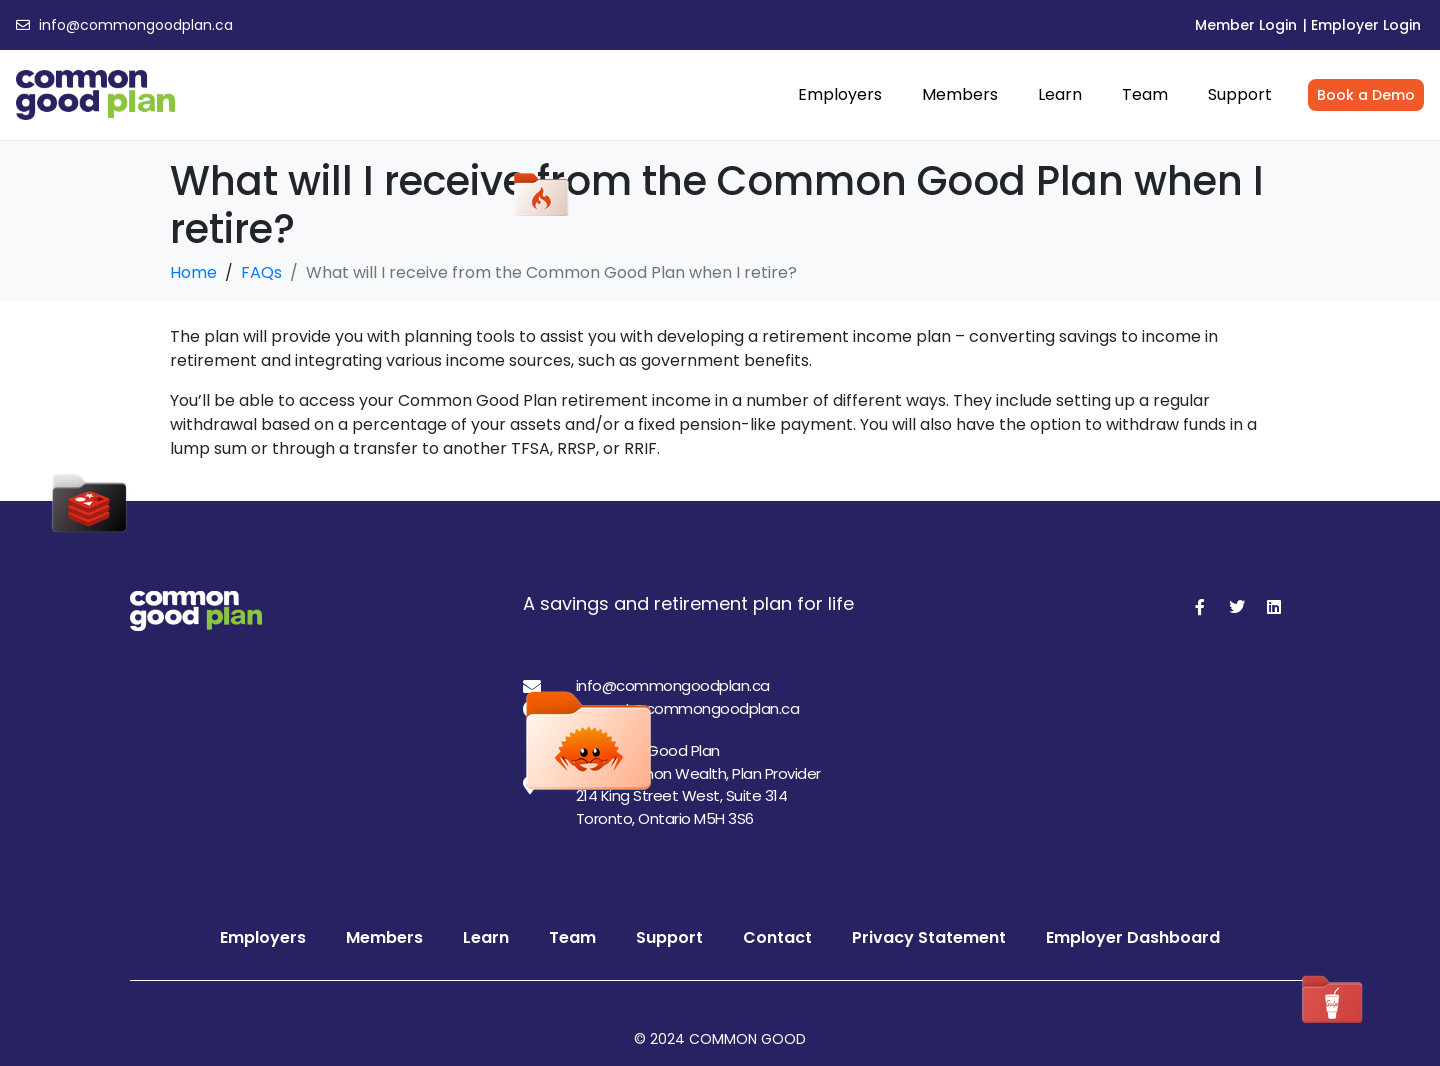 The image size is (1440, 1066). Describe the element at coordinates (89, 505) in the screenshot. I see `open redis database project folder` at that location.